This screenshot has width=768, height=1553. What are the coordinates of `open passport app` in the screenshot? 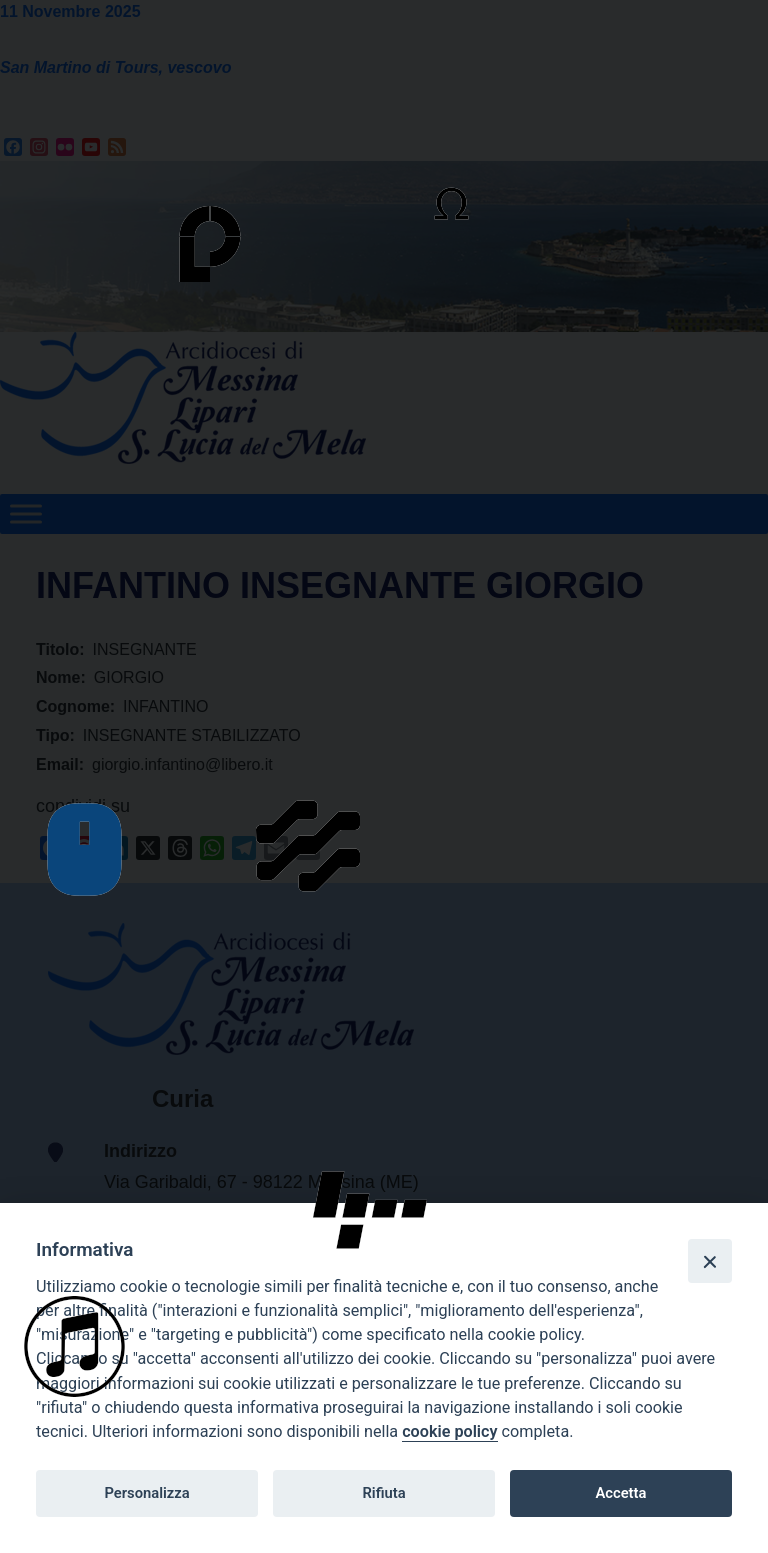 It's located at (210, 244).